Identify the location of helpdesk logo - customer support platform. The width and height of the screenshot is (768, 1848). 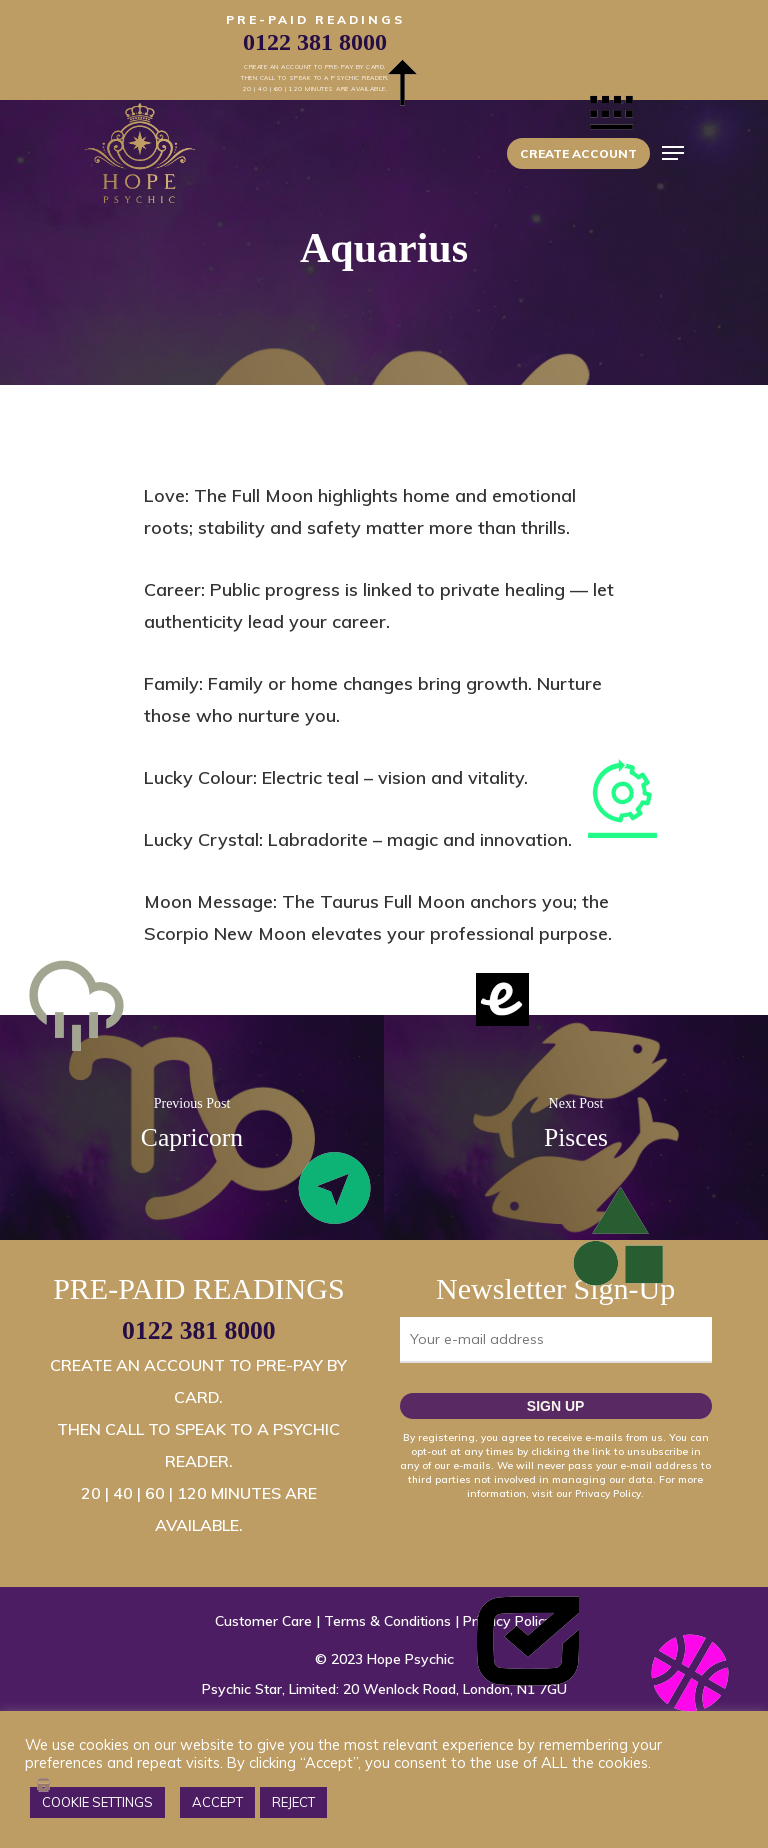
(528, 1641).